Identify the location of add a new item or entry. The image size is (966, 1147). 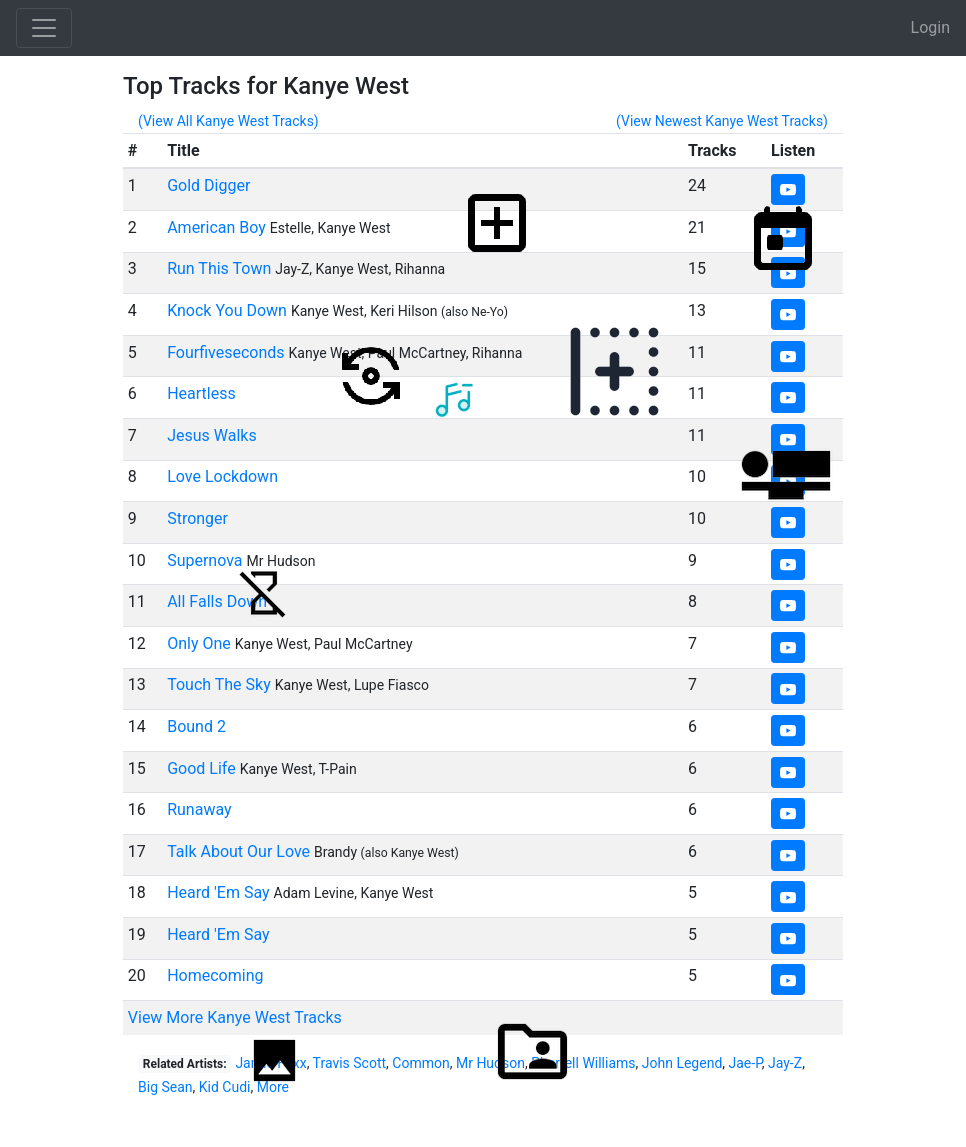
(497, 223).